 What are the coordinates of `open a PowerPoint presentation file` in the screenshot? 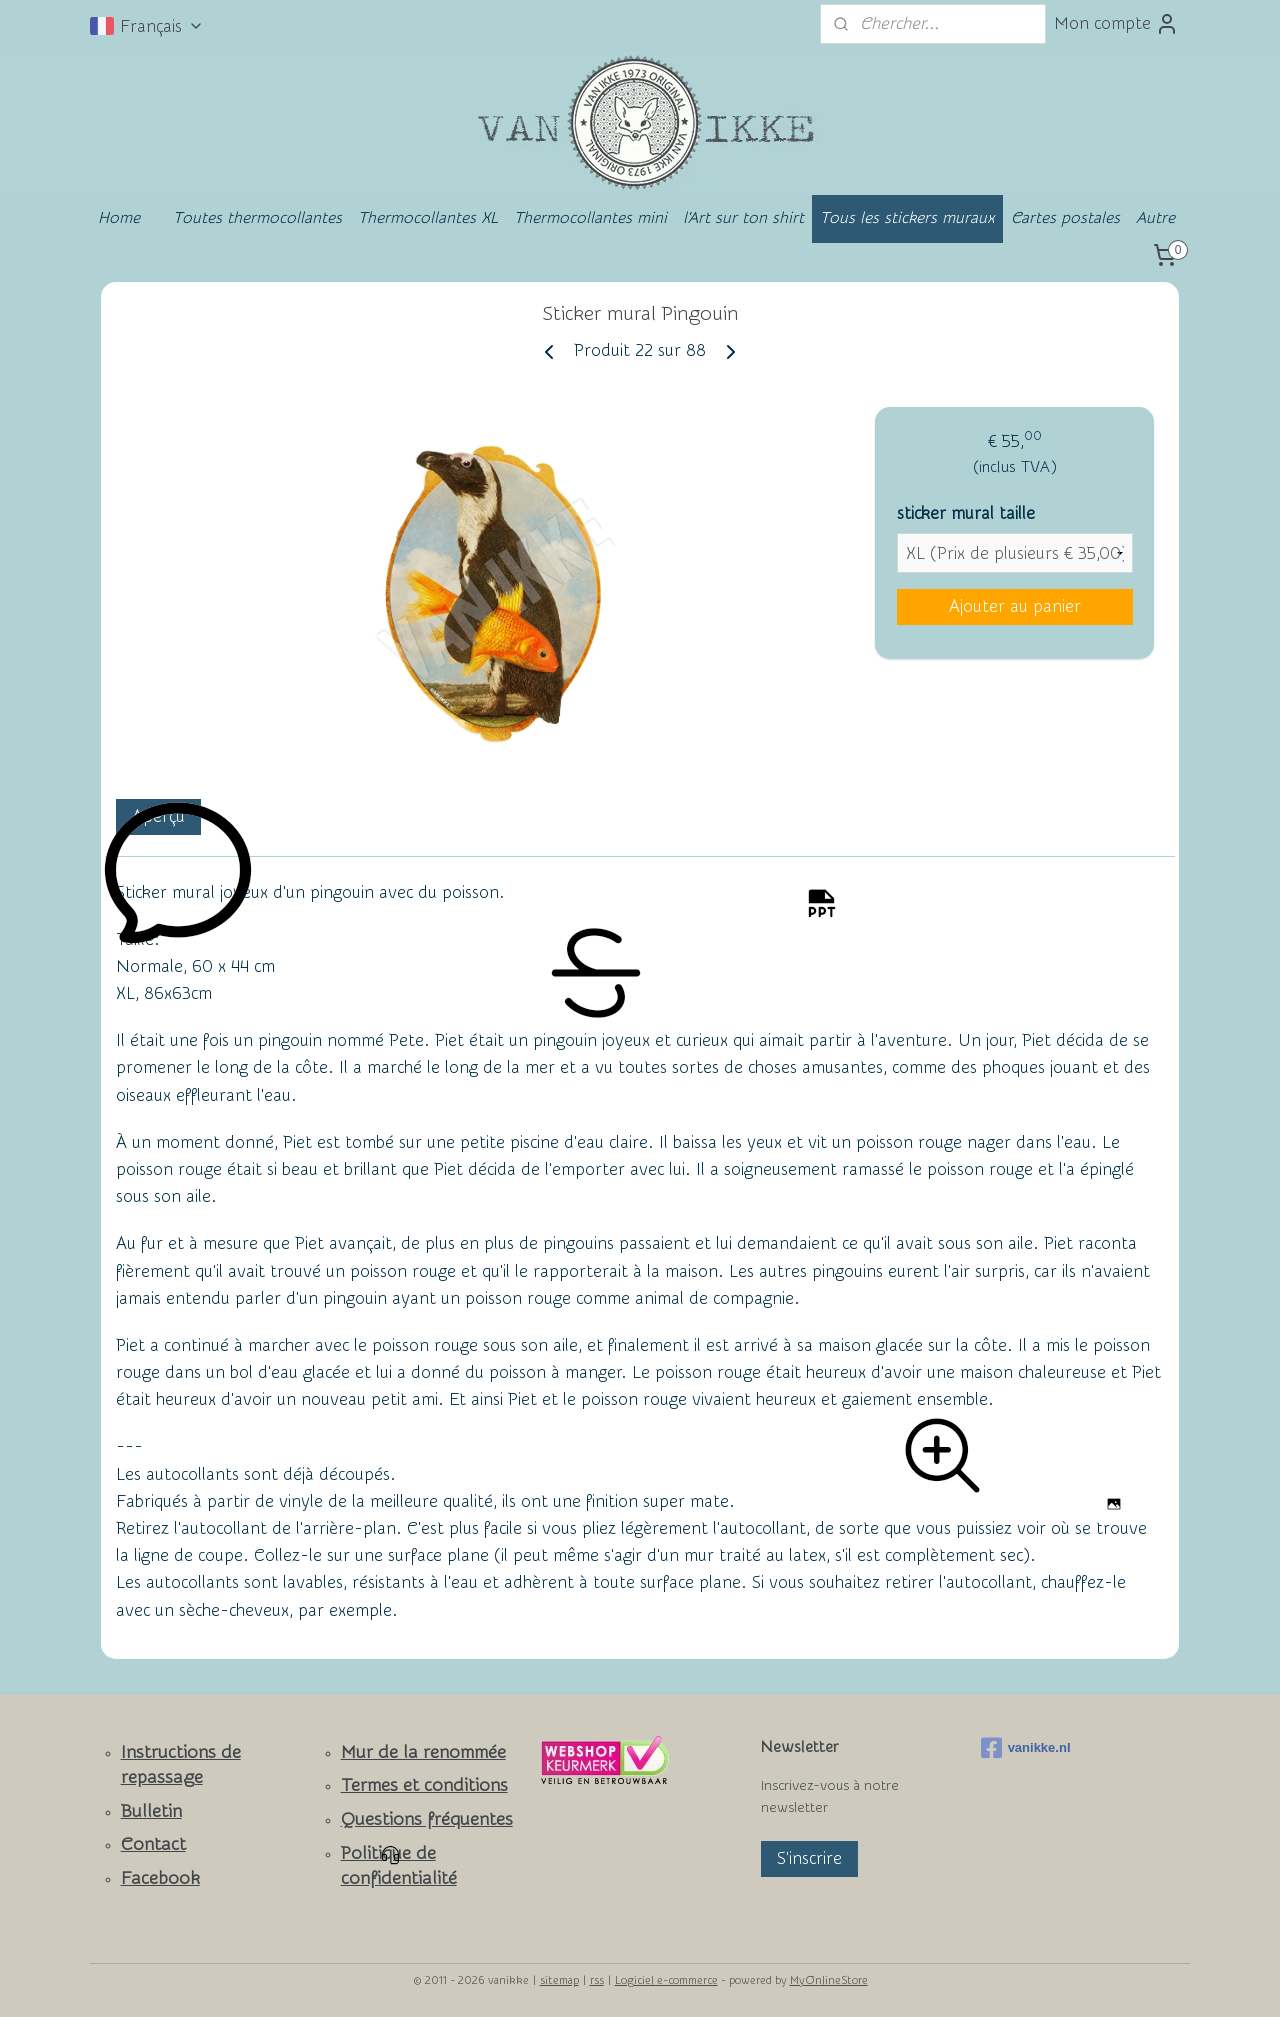 It's located at (821, 904).